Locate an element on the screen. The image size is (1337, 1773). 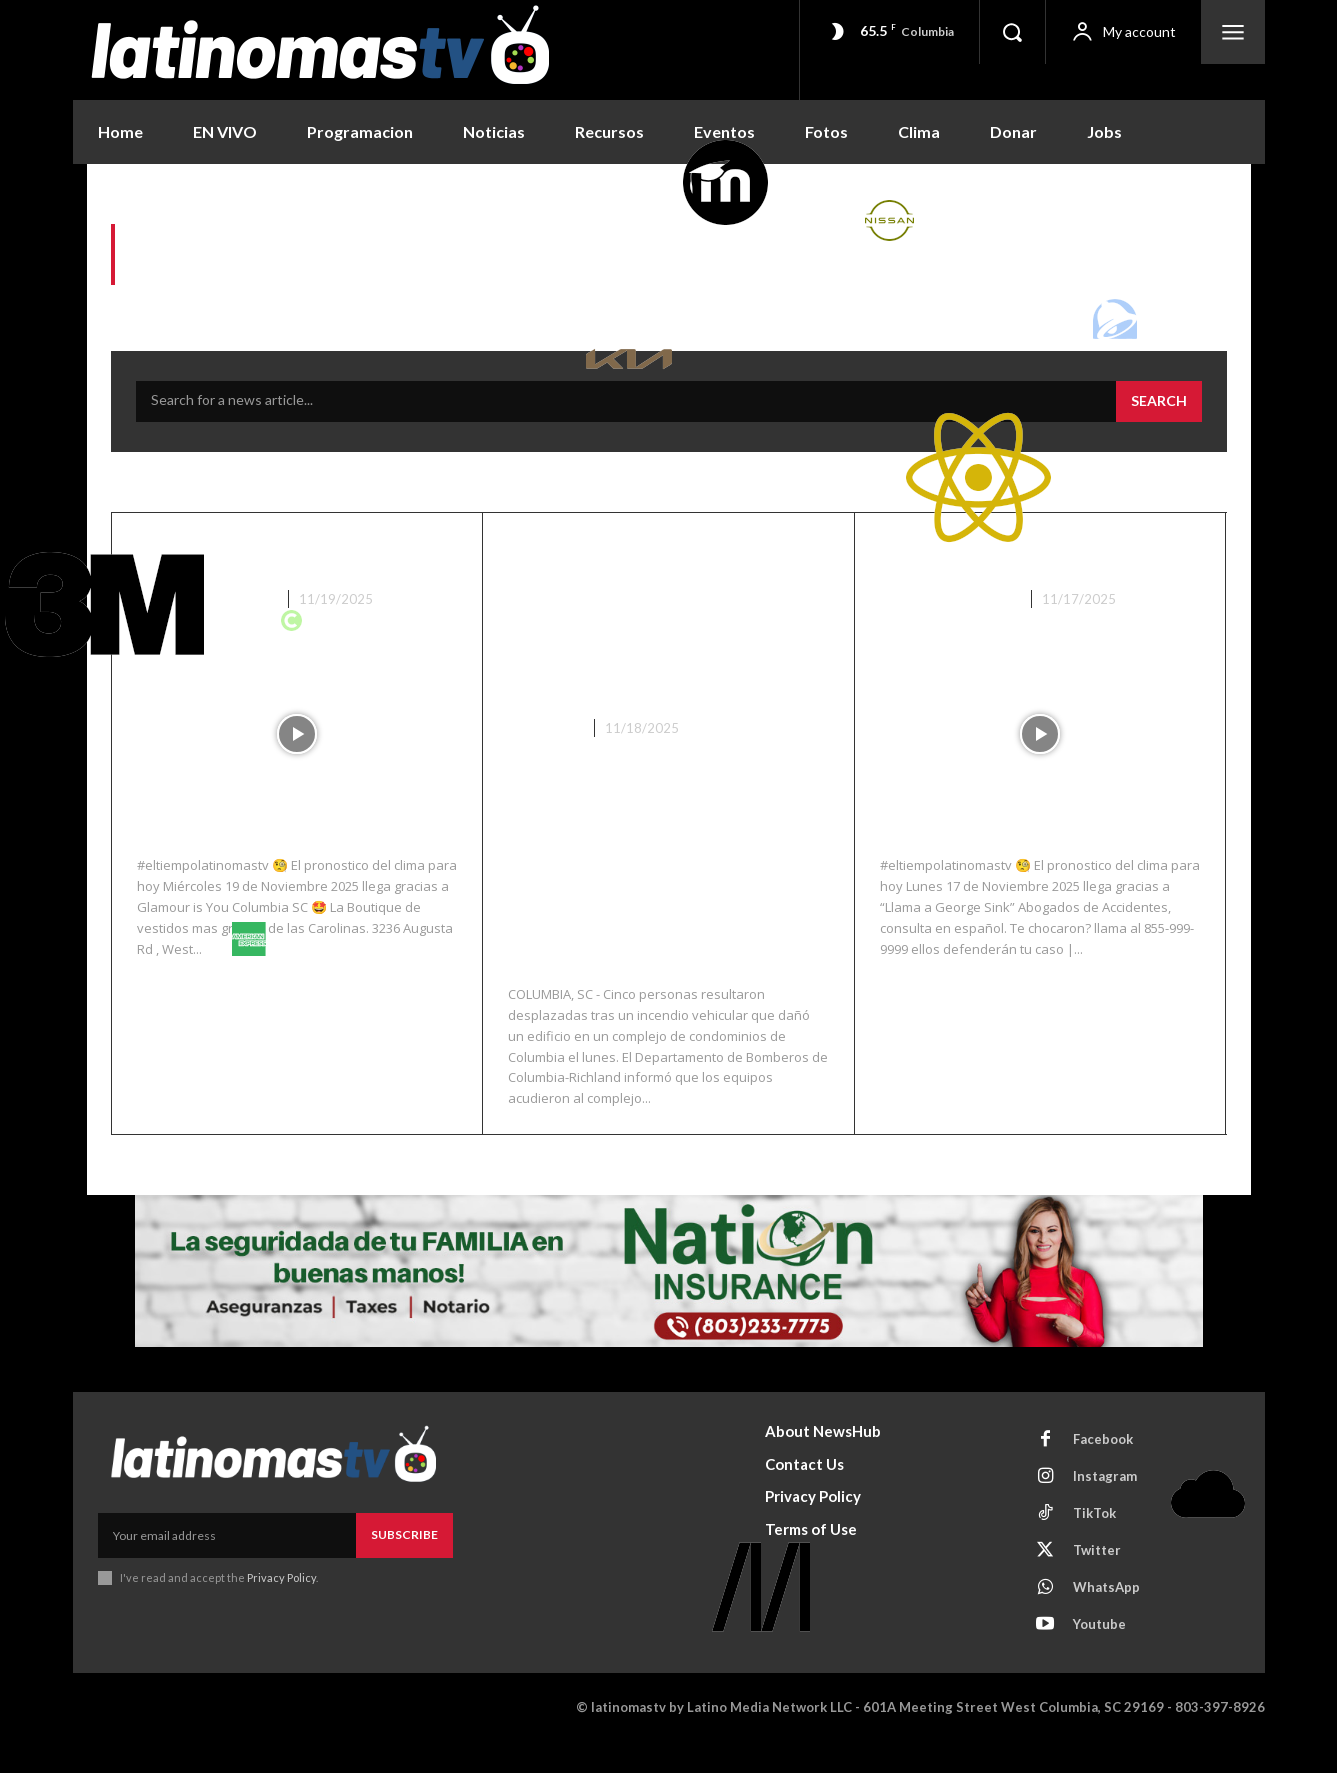
indicates a React.js application or component is located at coordinates (978, 477).